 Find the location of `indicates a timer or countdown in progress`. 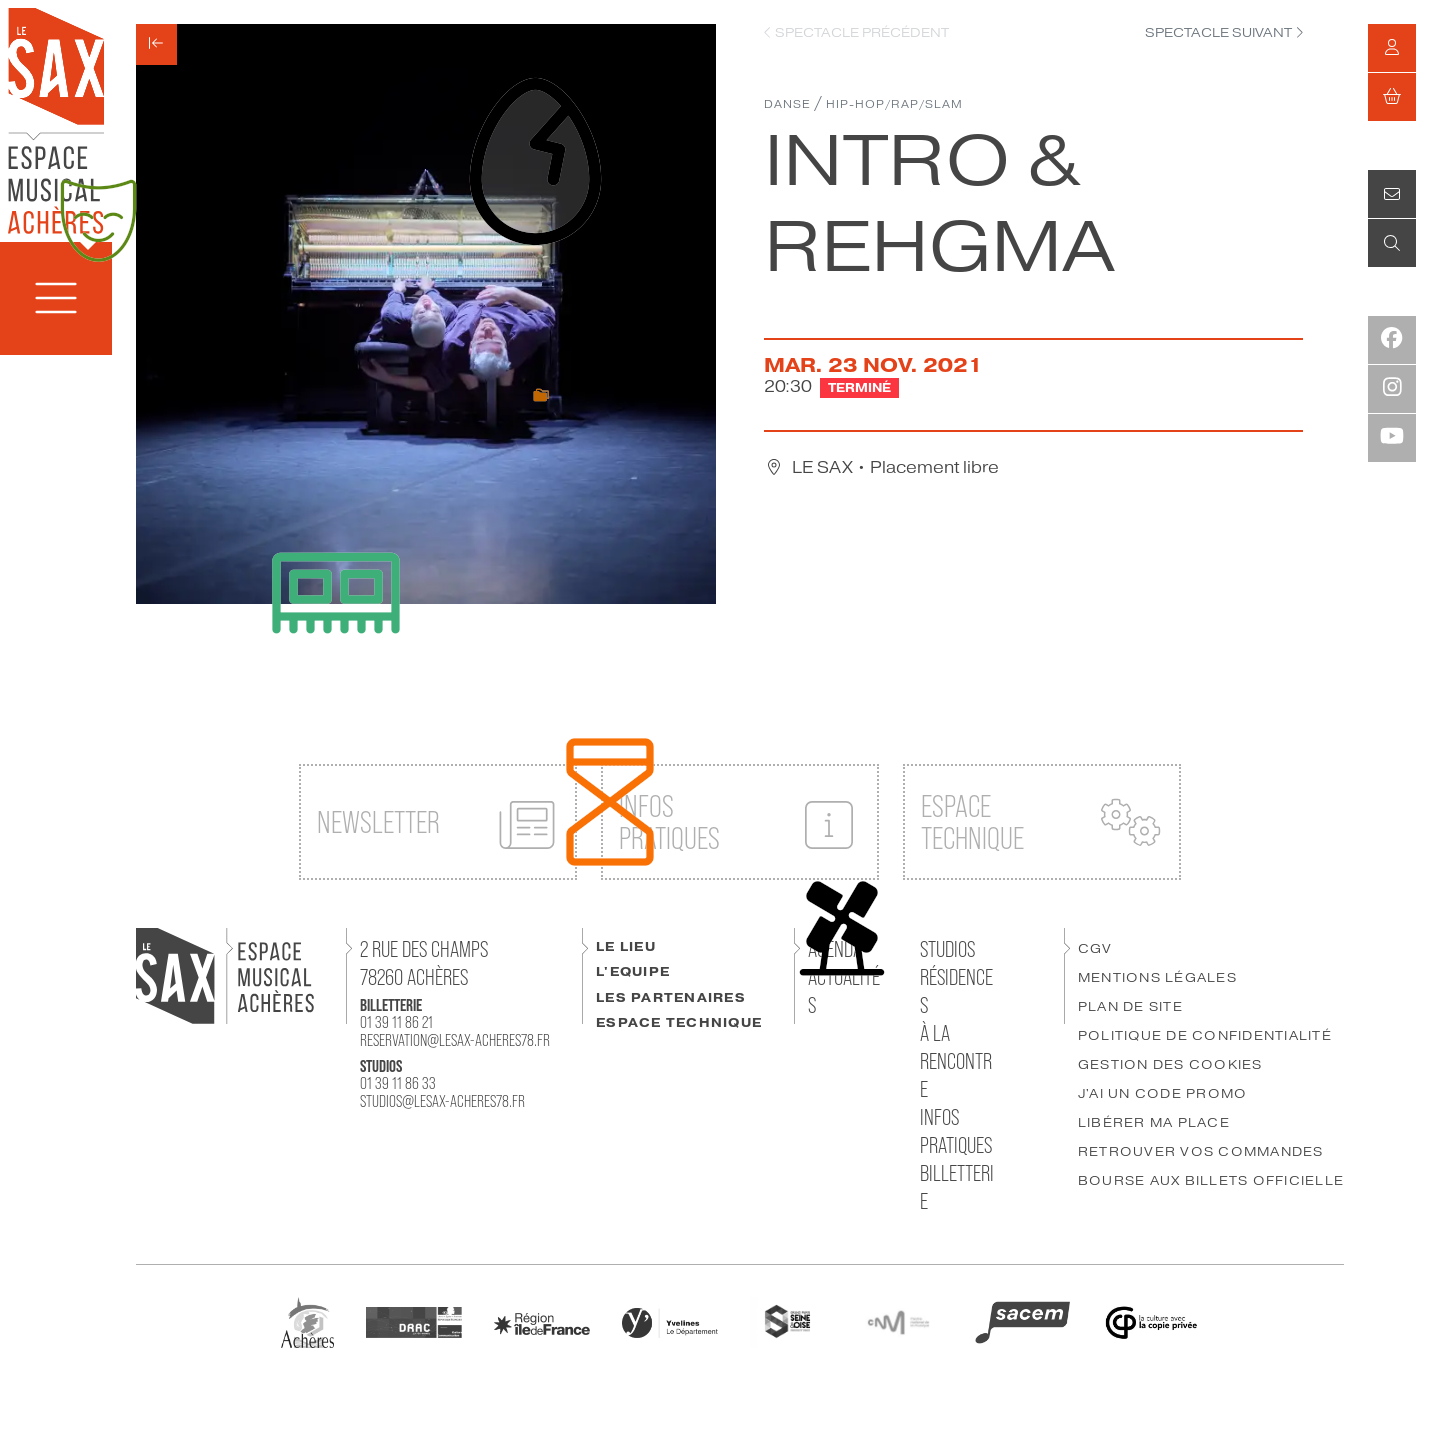

indicates a timer or countdown in progress is located at coordinates (610, 802).